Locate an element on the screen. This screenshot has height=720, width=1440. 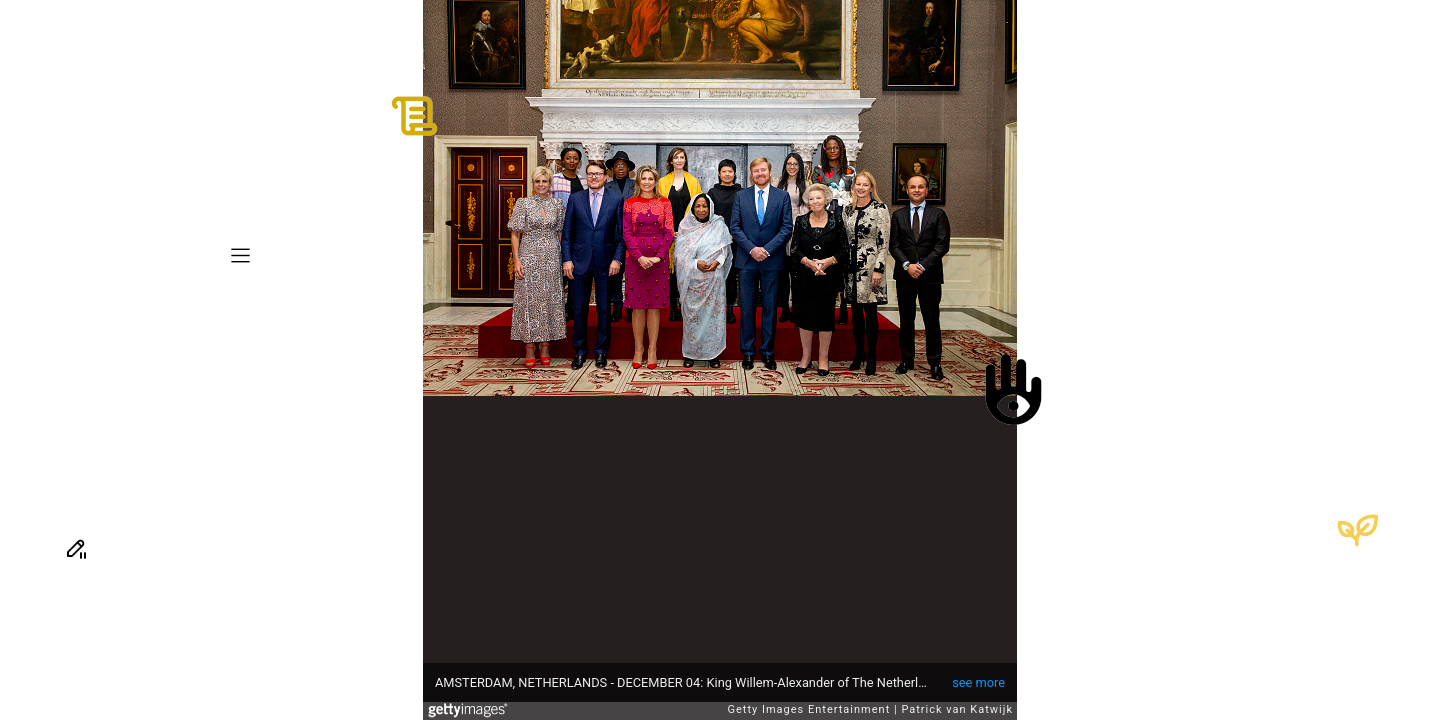
view items in list format is located at coordinates (240, 255).